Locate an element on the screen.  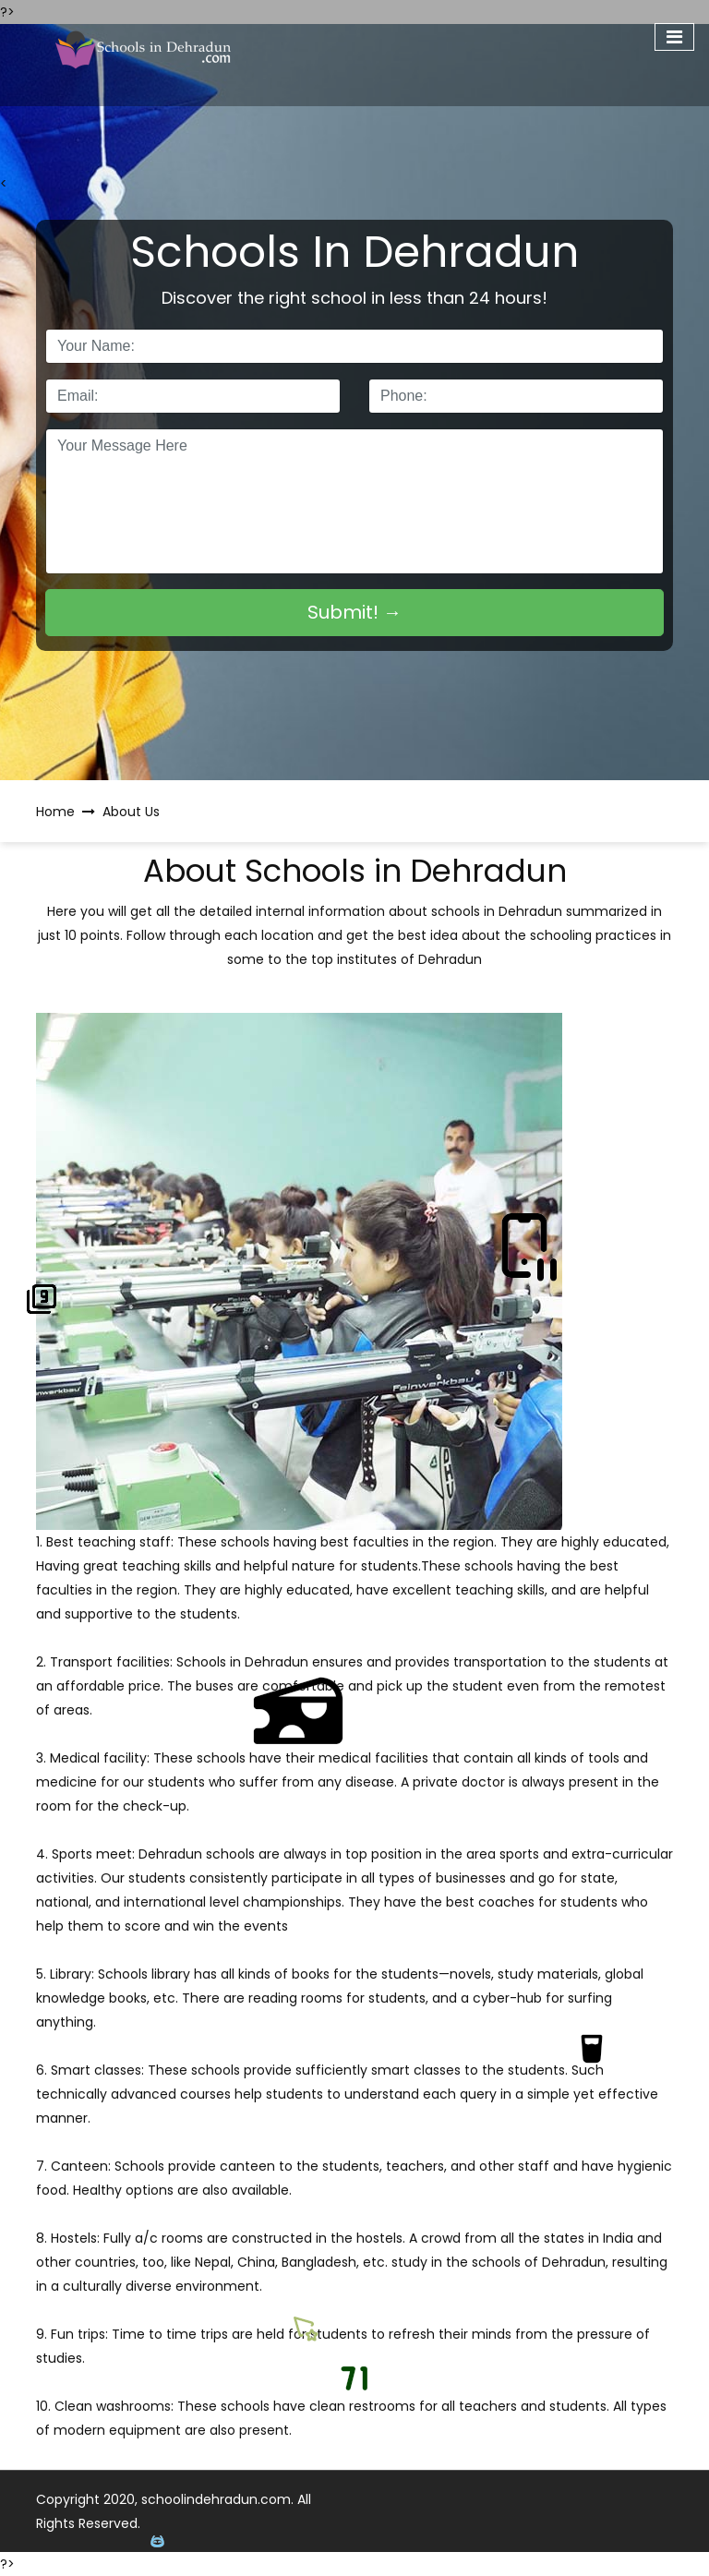
pause mobile device activity is located at coordinates (524, 1246).